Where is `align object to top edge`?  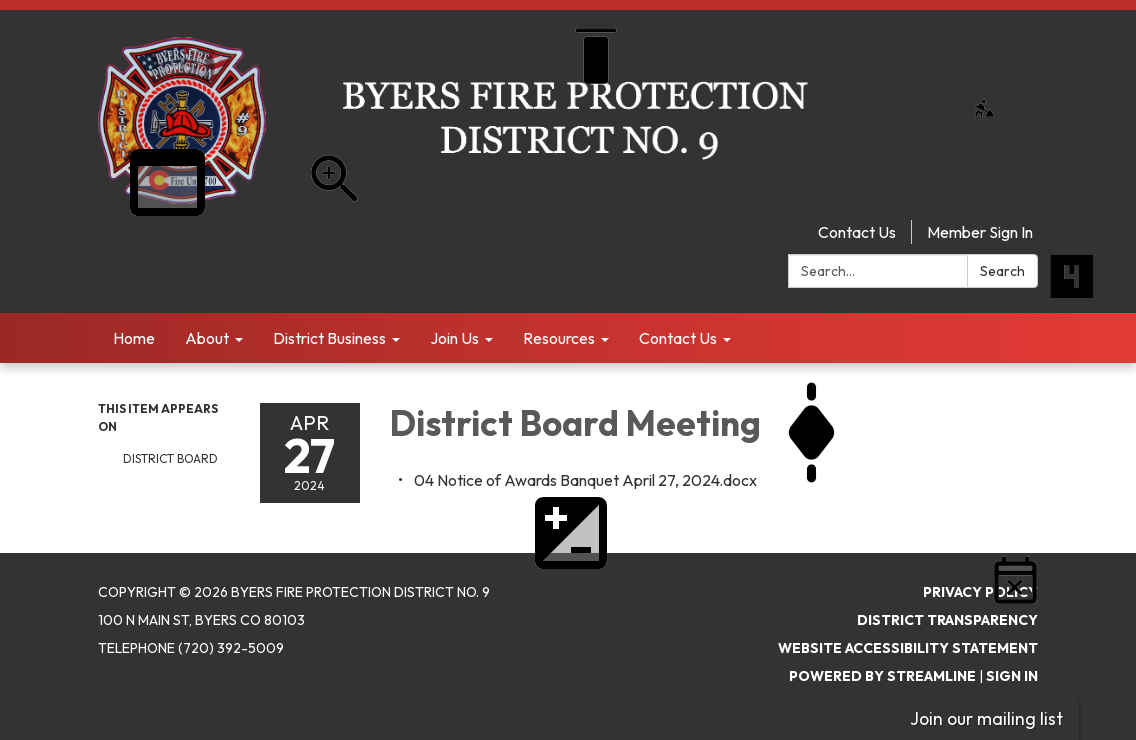 align object to top edge is located at coordinates (596, 55).